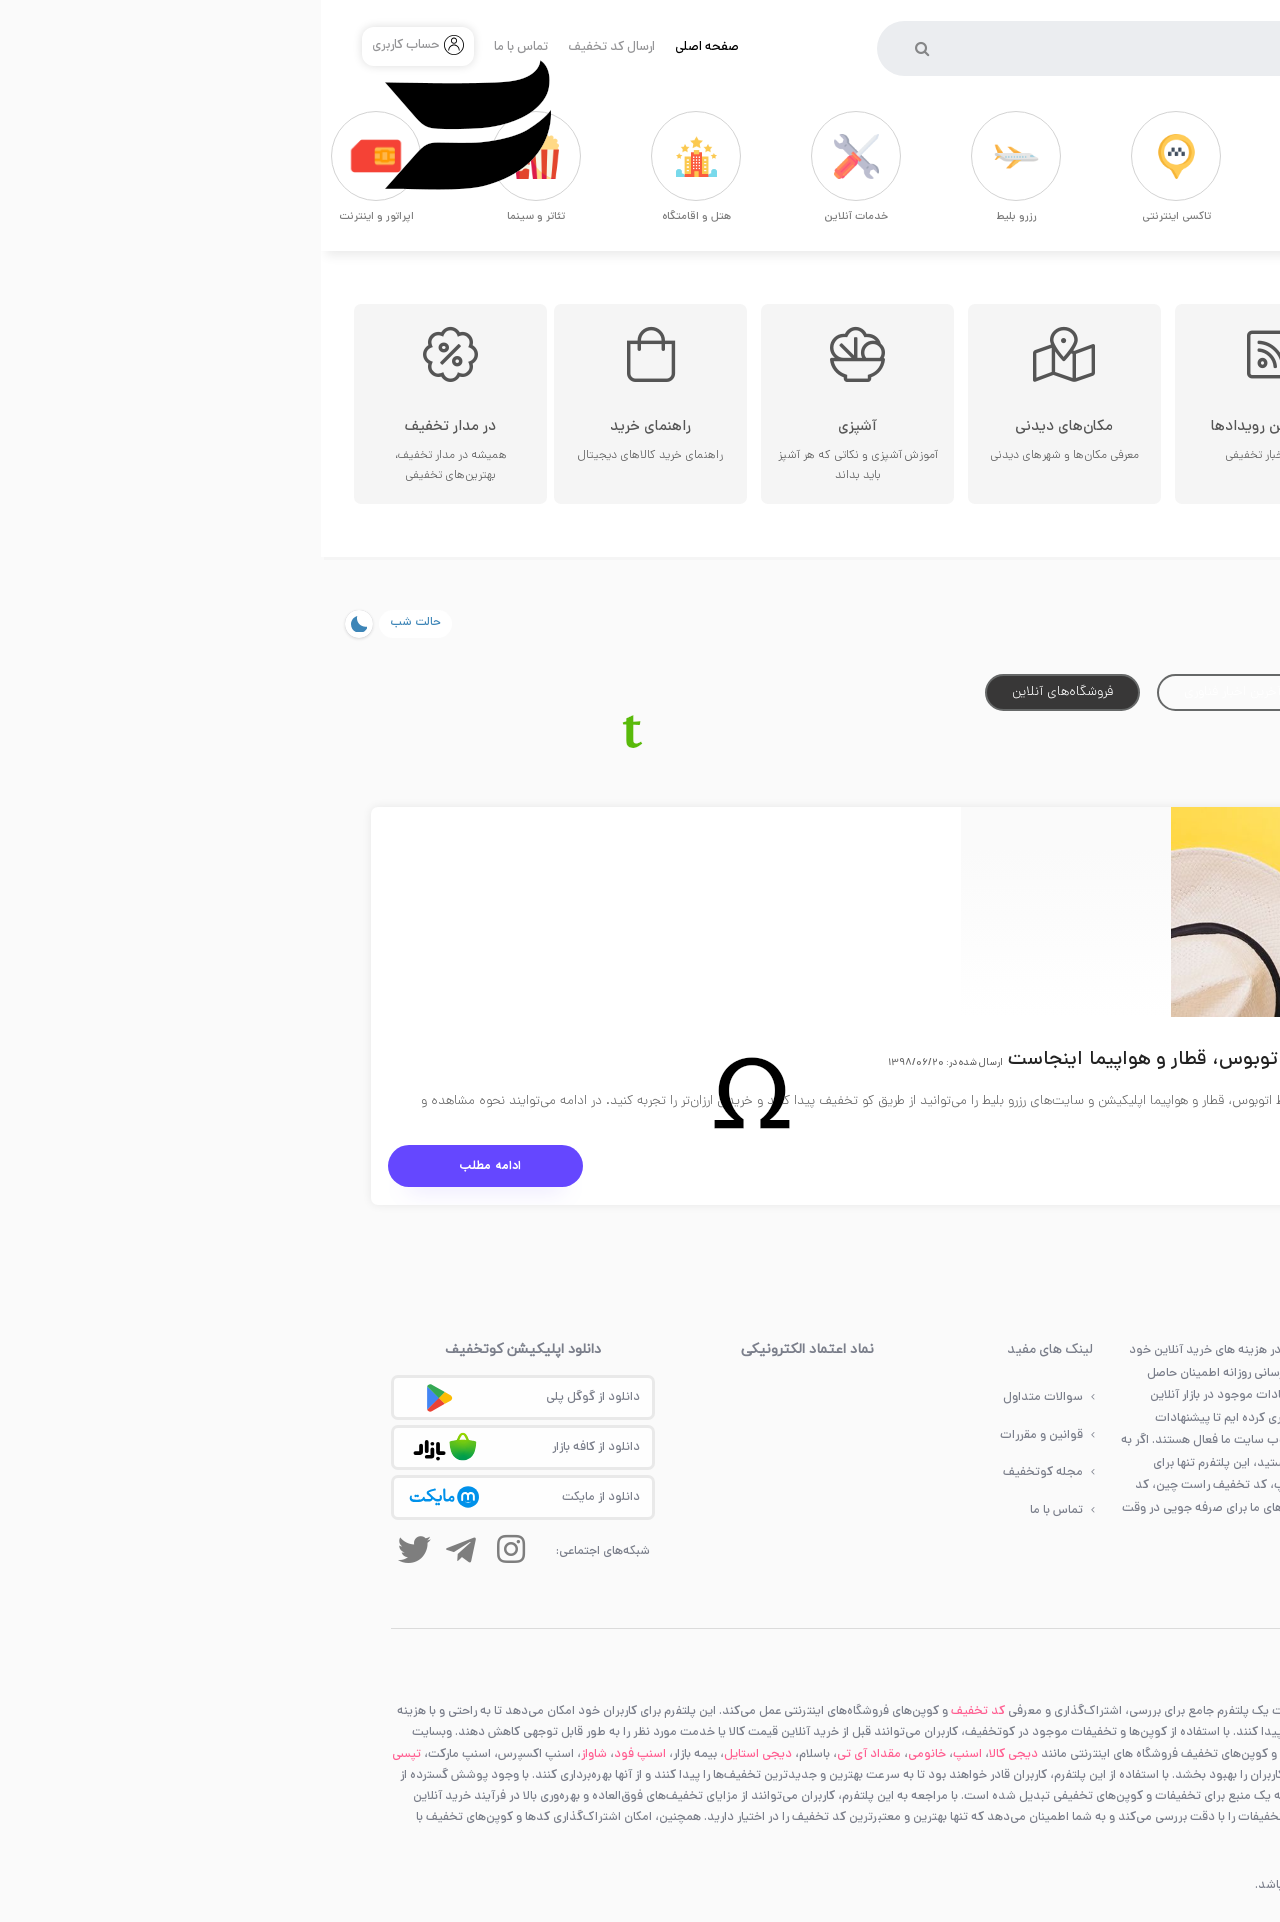  Describe the element at coordinates (632, 731) in the screenshot. I see `open typst document editor` at that location.